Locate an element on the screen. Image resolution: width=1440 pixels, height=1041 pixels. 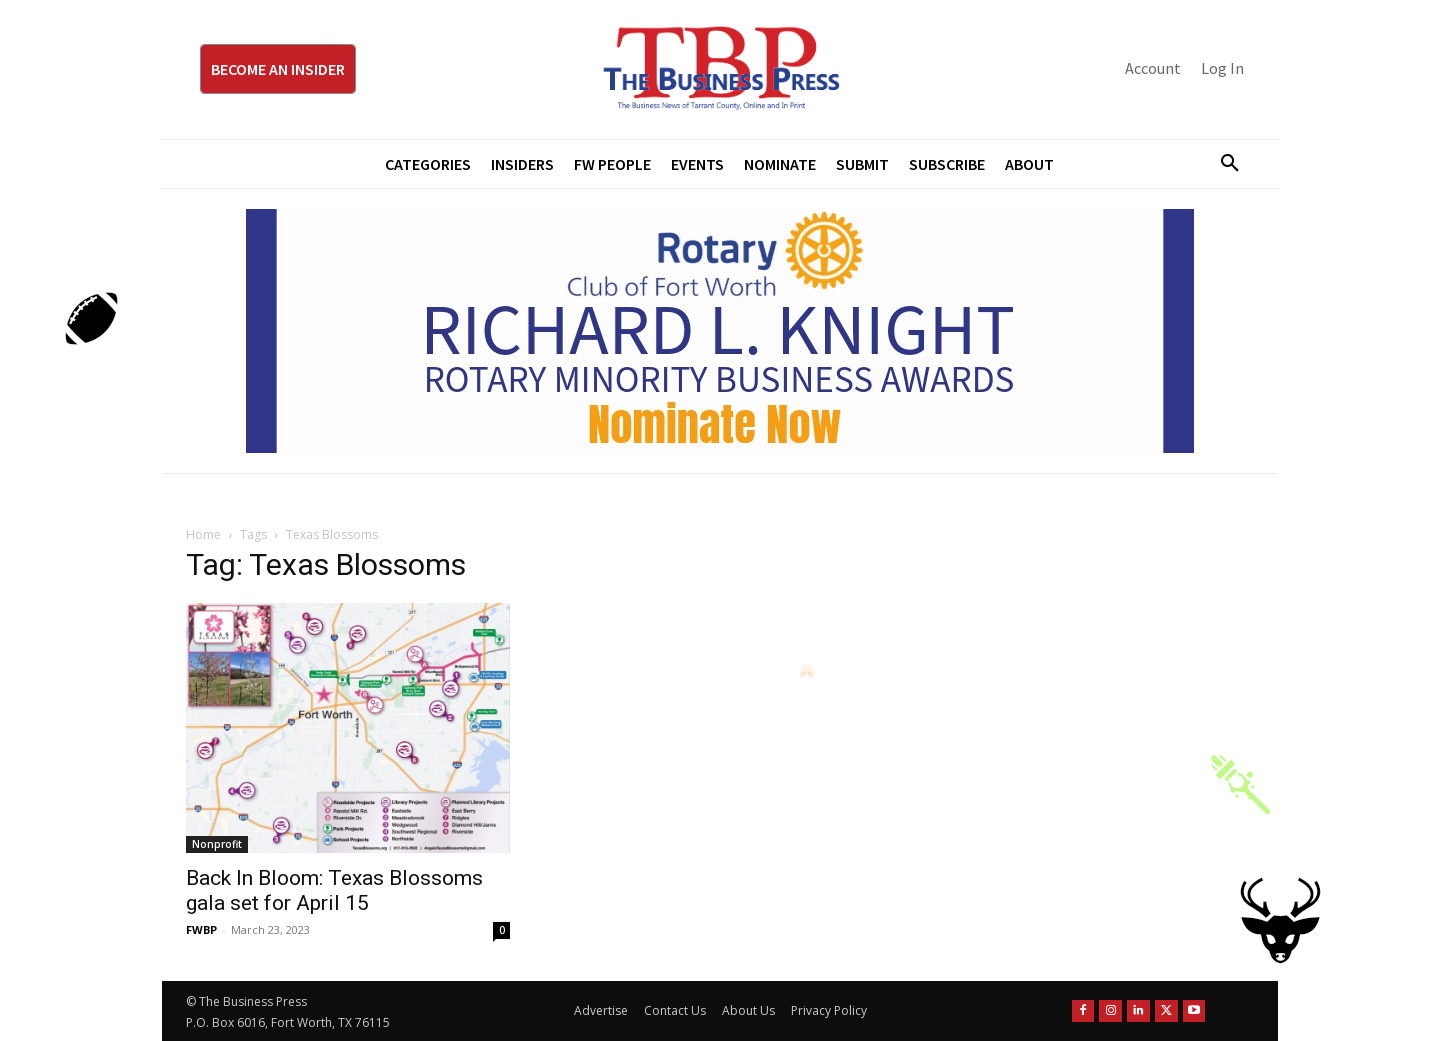
wildlife or hunting game category is located at coordinates (1280, 920).